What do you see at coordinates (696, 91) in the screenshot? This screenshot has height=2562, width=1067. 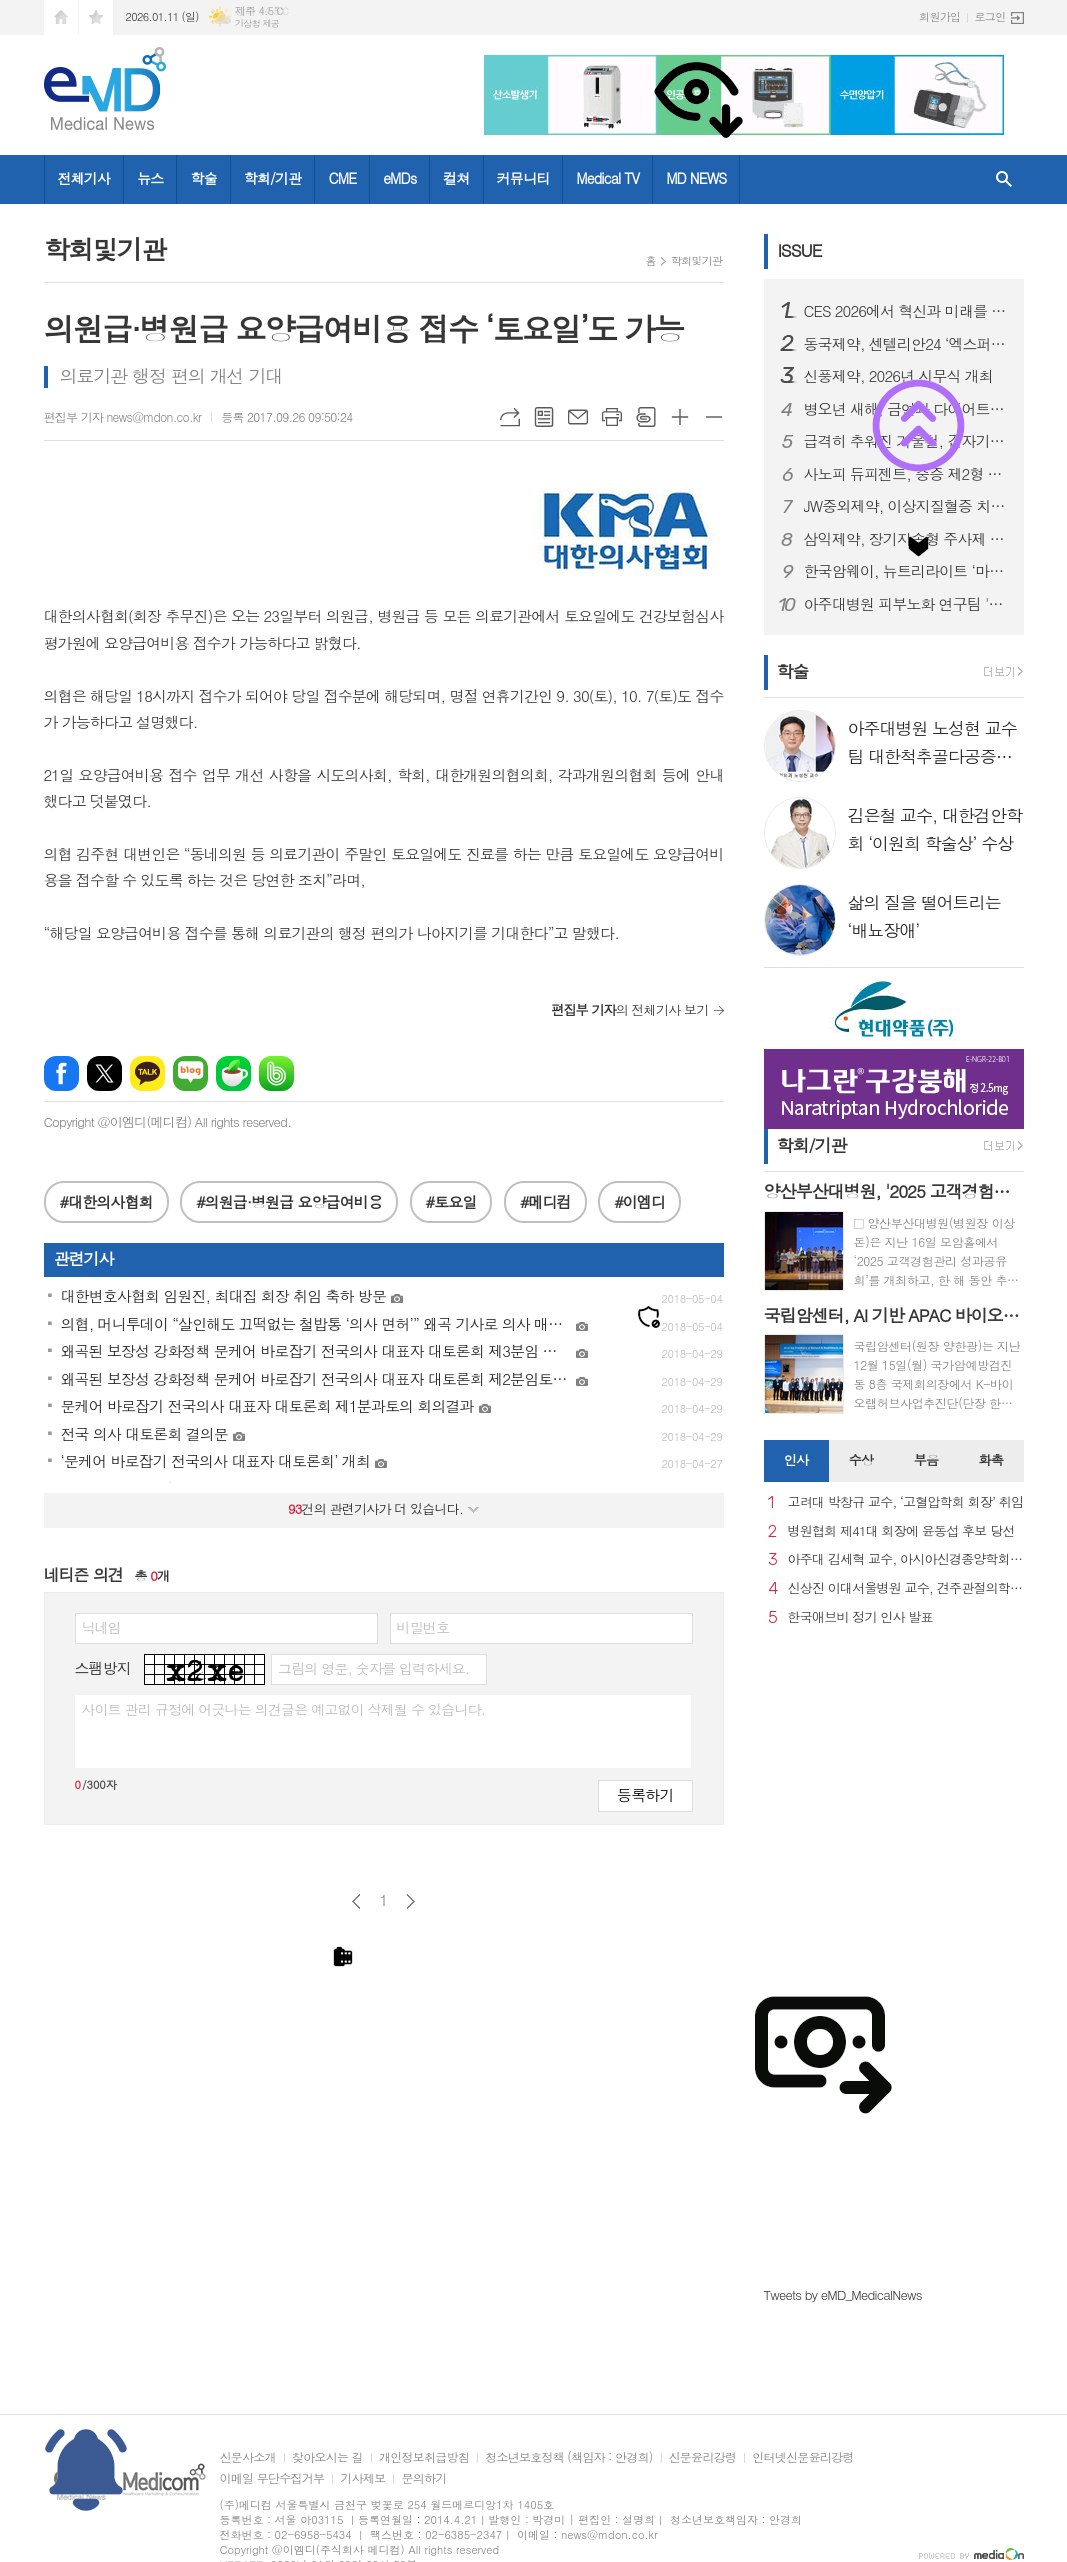 I see `scroll down to view more content` at bounding box center [696, 91].